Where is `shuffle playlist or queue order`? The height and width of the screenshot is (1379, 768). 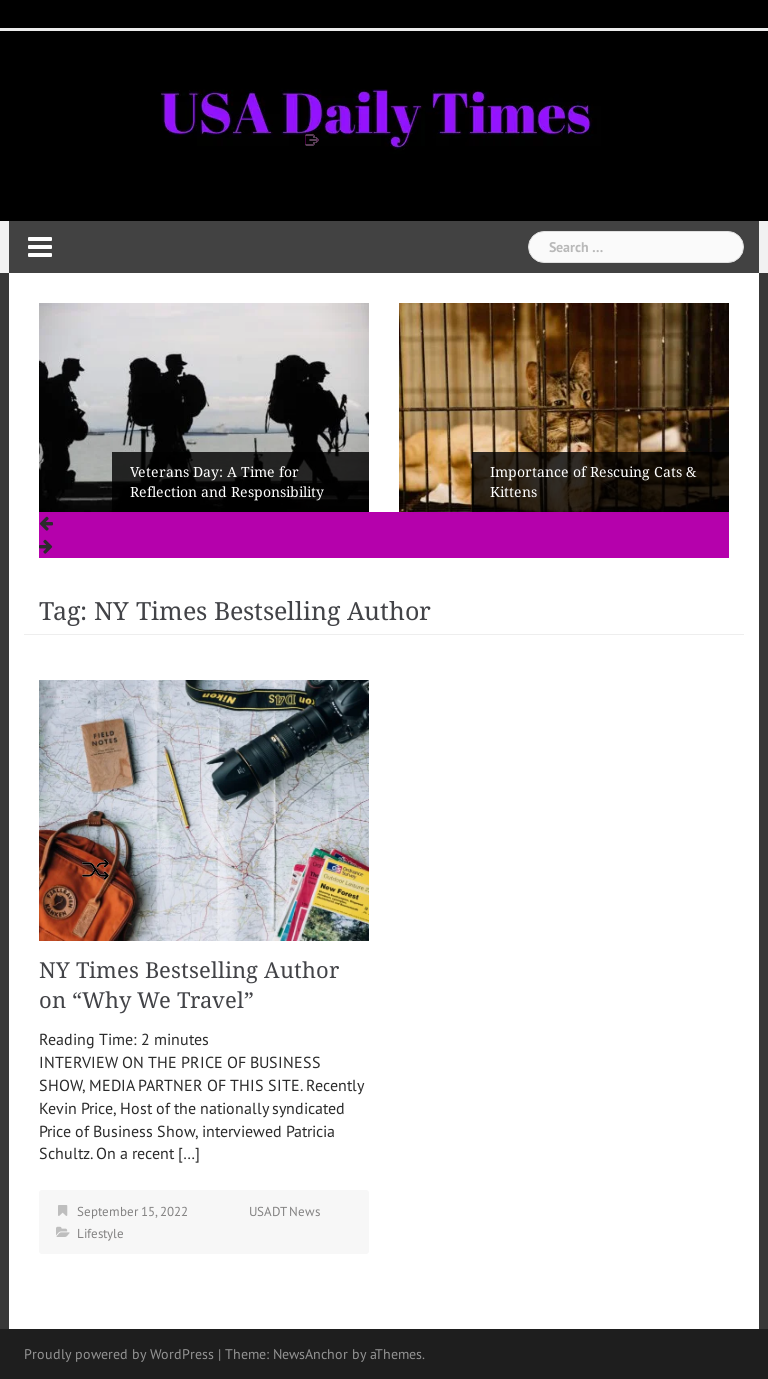
shuffle playlist or queue order is located at coordinates (95, 869).